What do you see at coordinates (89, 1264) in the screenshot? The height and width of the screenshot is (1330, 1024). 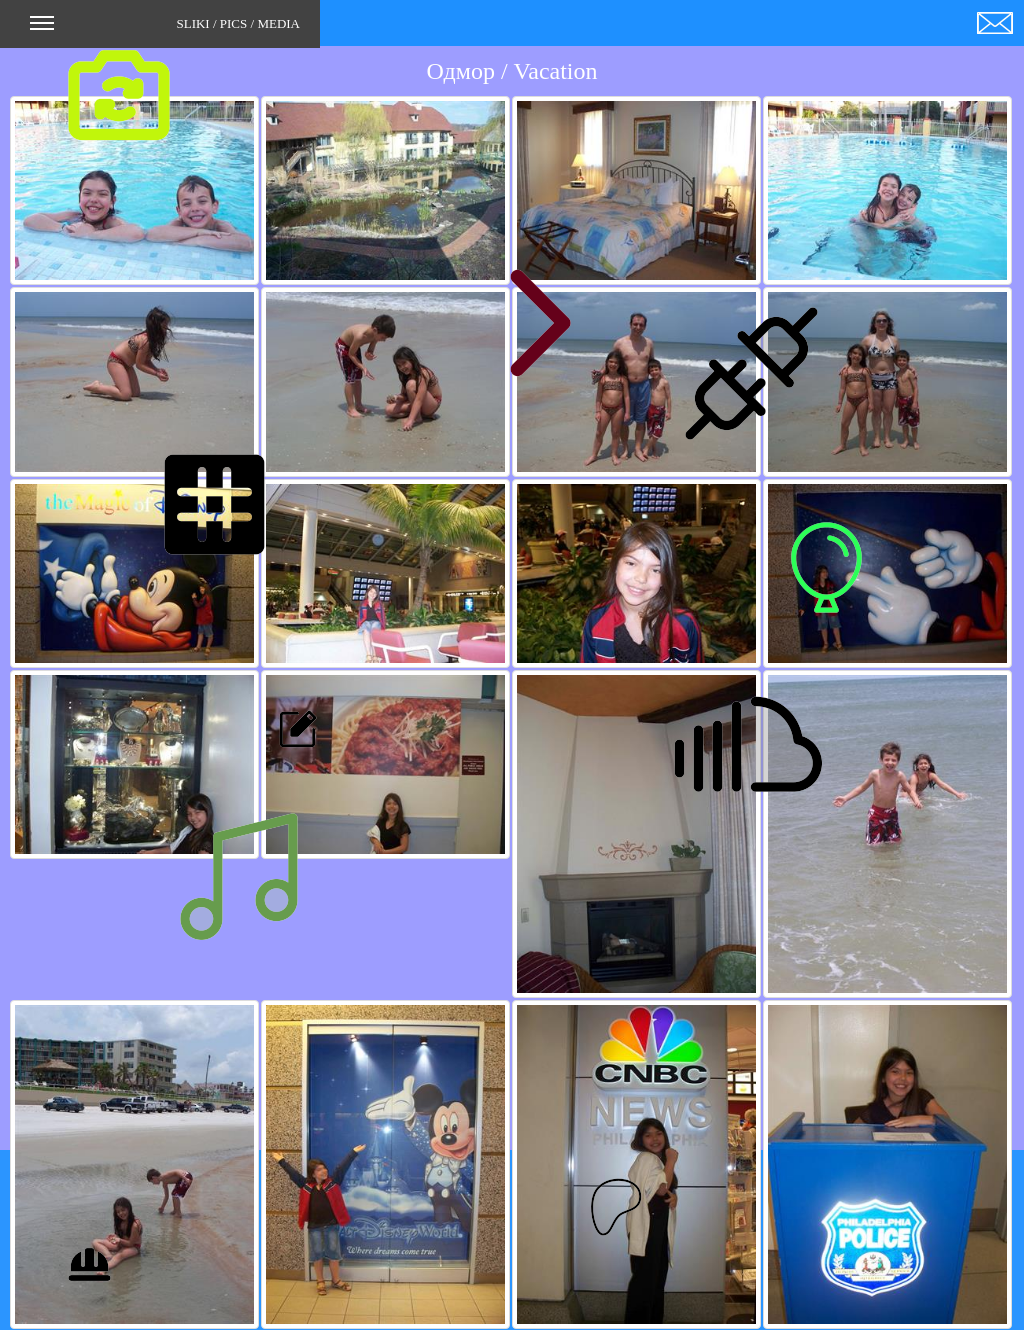 I see `view construction or work zone information` at bounding box center [89, 1264].